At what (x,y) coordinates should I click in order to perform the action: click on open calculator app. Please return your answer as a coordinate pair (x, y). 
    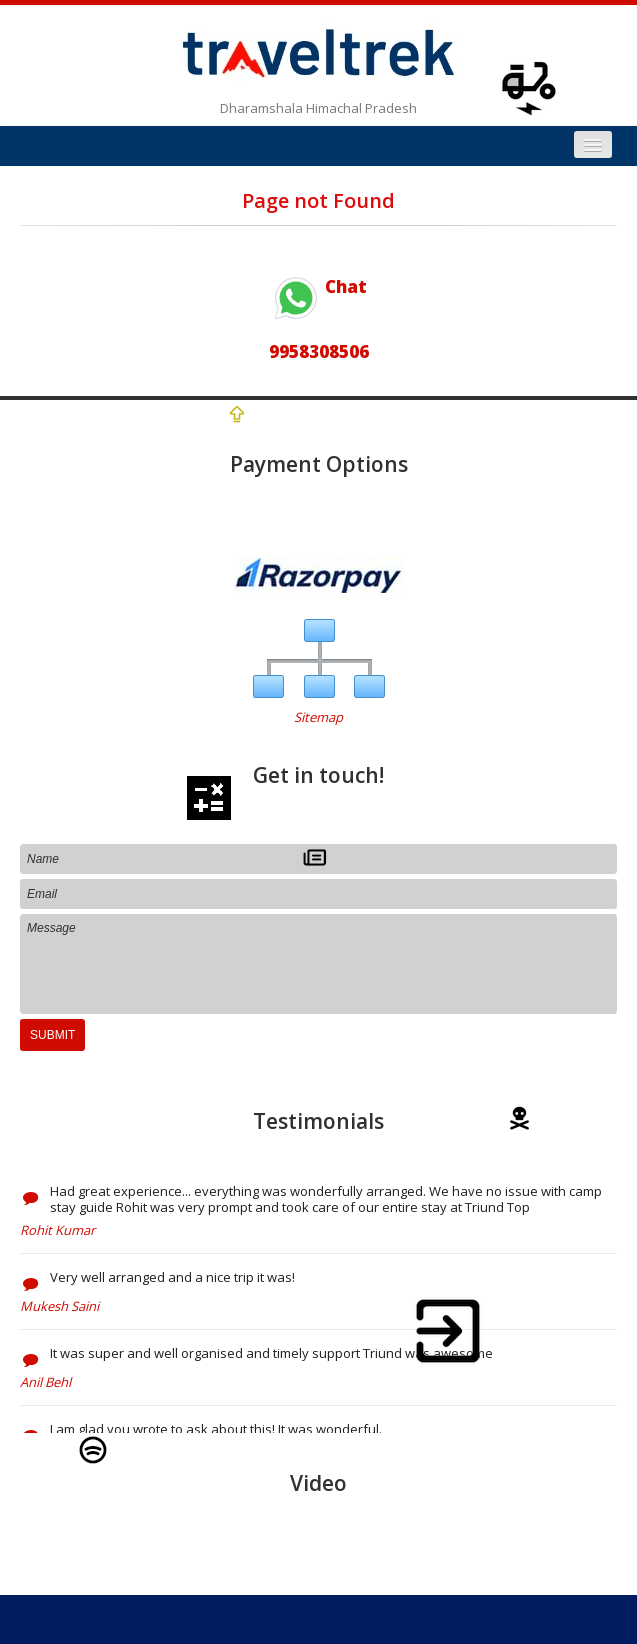
    Looking at the image, I should click on (209, 798).